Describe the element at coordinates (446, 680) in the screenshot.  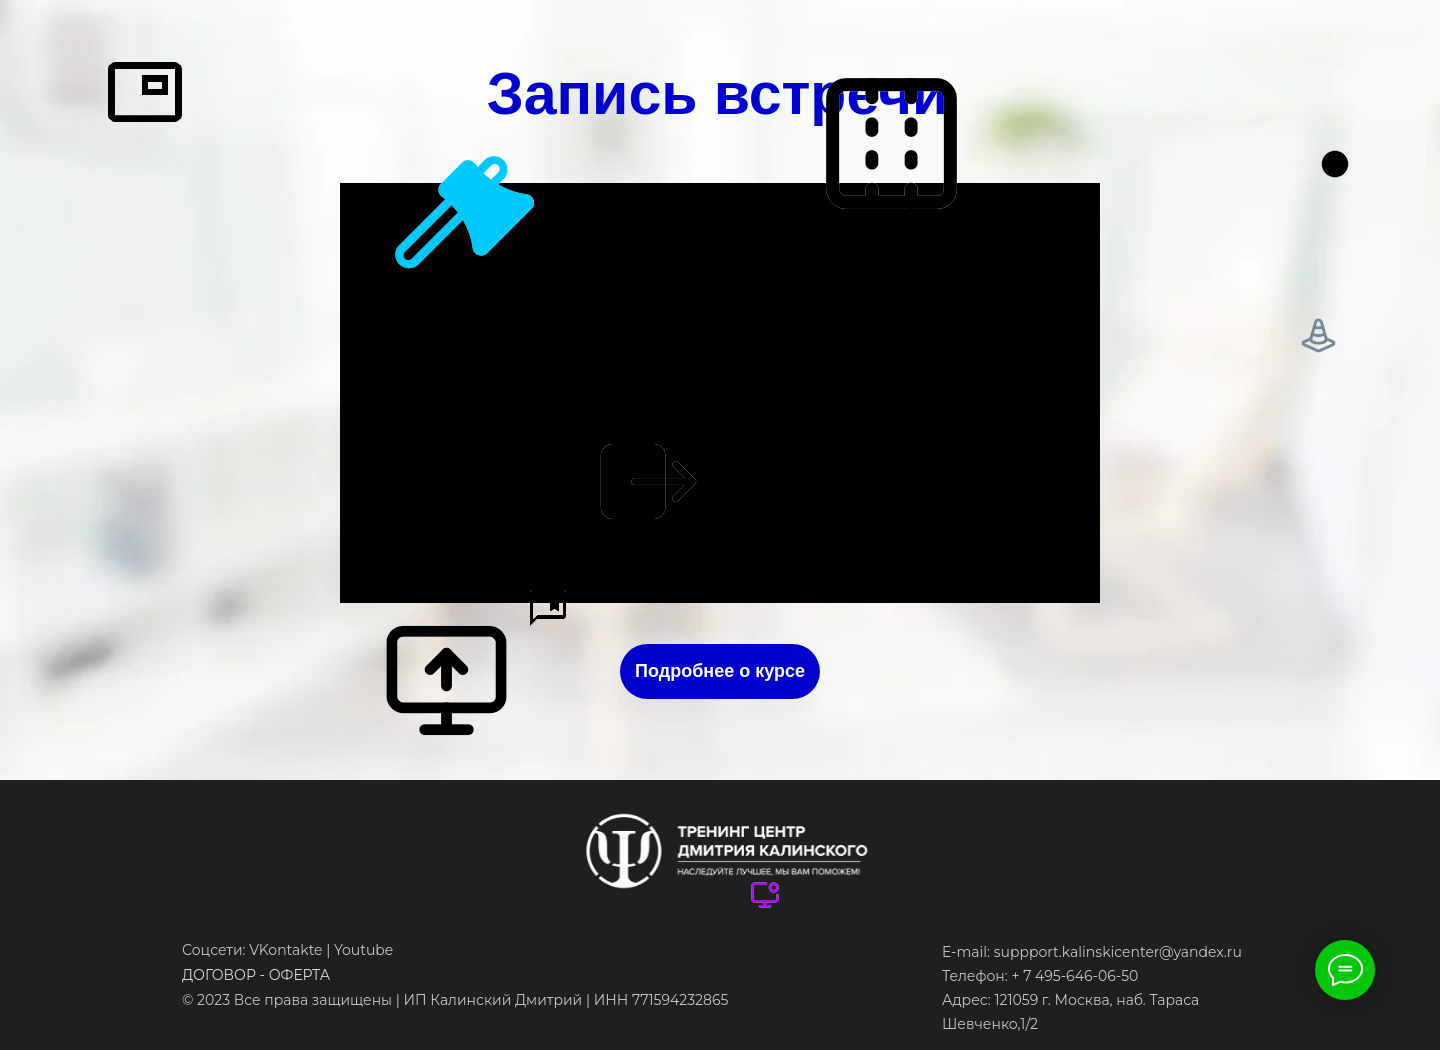
I see `upload file to display or screen` at that location.